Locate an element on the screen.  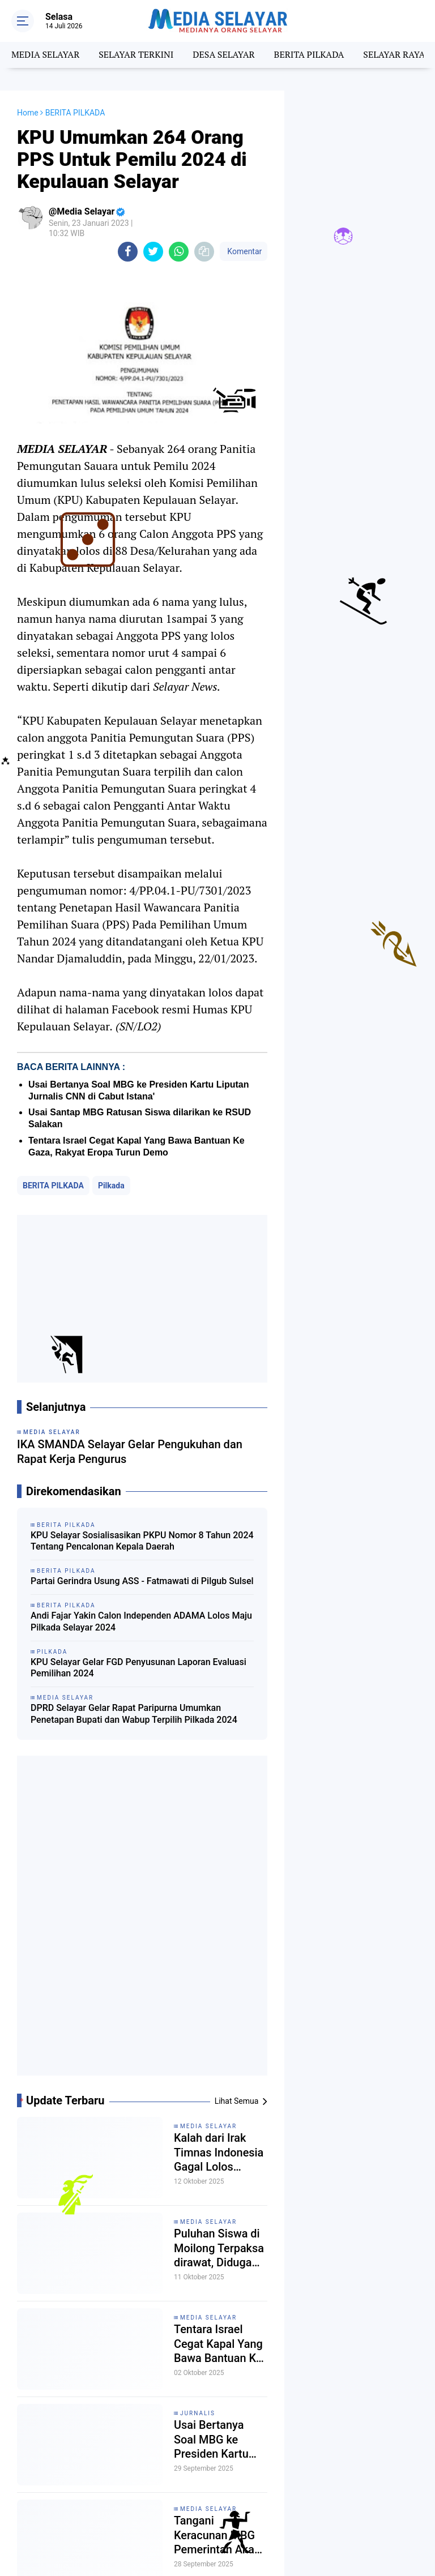
select ninja character class is located at coordinates (75, 2194).